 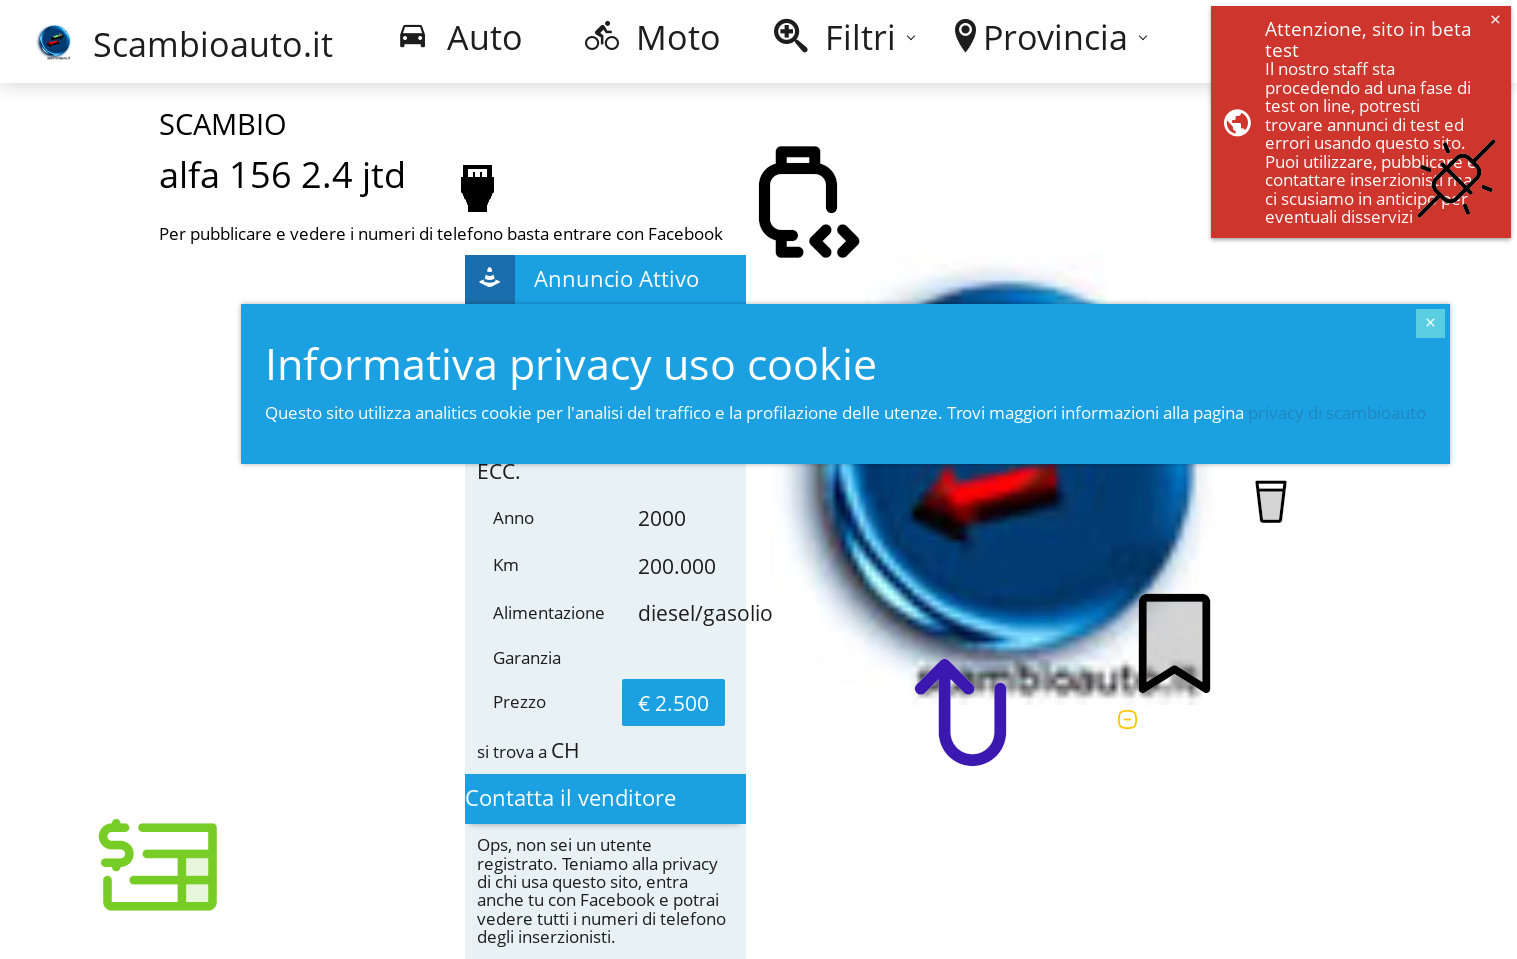 What do you see at coordinates (964, 712) in the screenshot?
I see `go back to previous screen or section` at bounding box center [964, 712].